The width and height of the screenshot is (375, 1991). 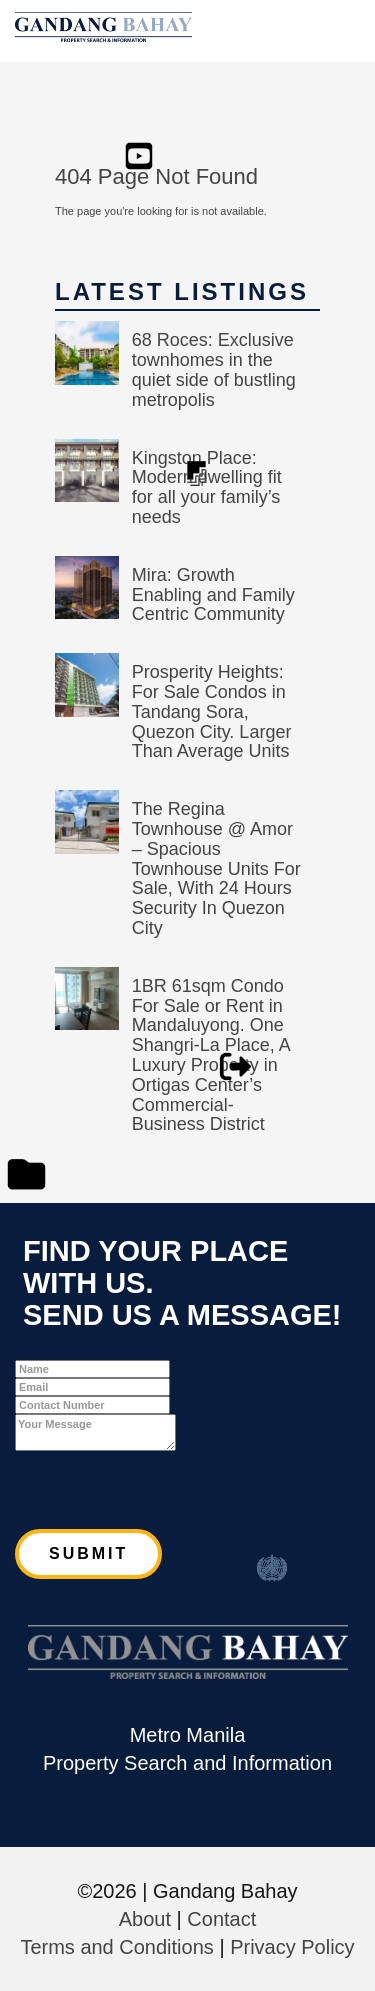 I want to click on world health organization official logo, so click(x=272, y=1568).